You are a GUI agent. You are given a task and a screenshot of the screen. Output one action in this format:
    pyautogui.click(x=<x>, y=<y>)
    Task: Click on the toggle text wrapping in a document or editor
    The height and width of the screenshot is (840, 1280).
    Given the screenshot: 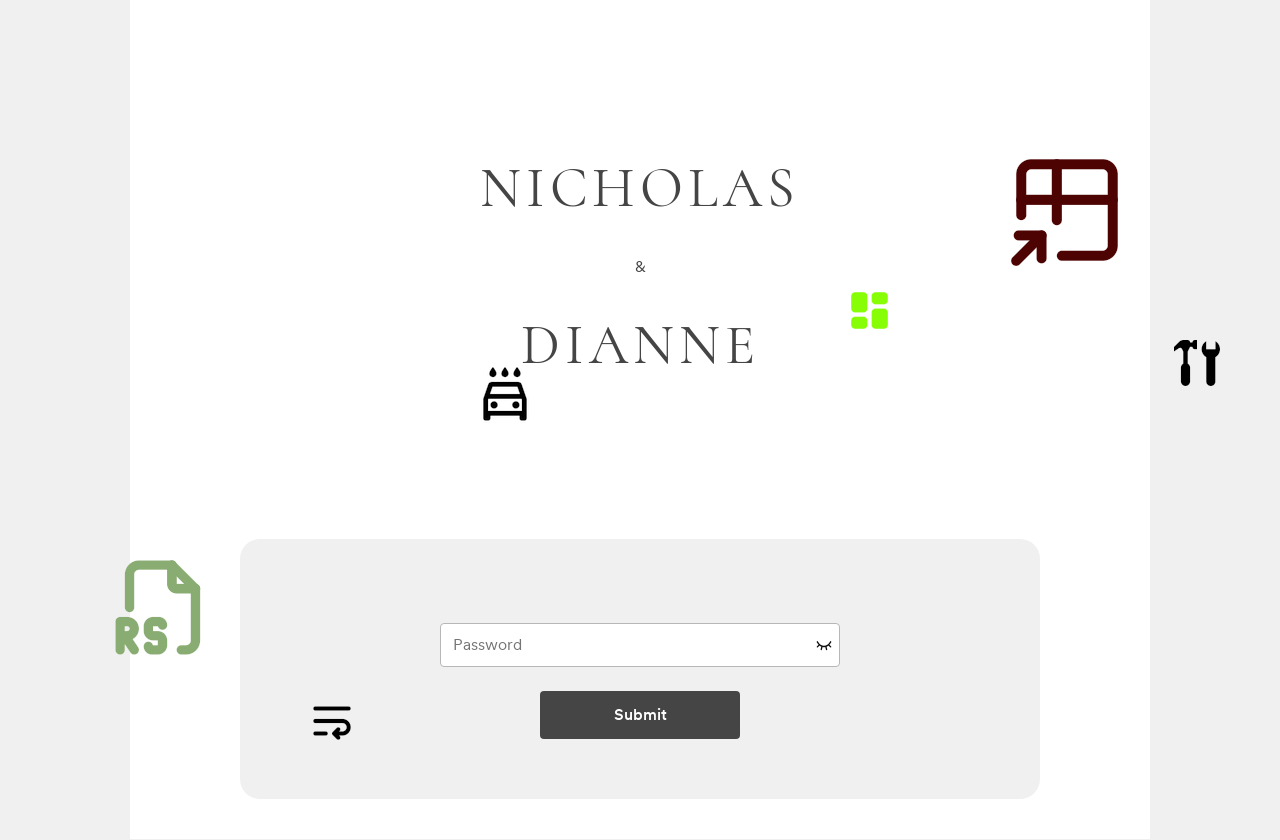 What is the action you would take?
    pyautogui.click(x=332, y=721)
    